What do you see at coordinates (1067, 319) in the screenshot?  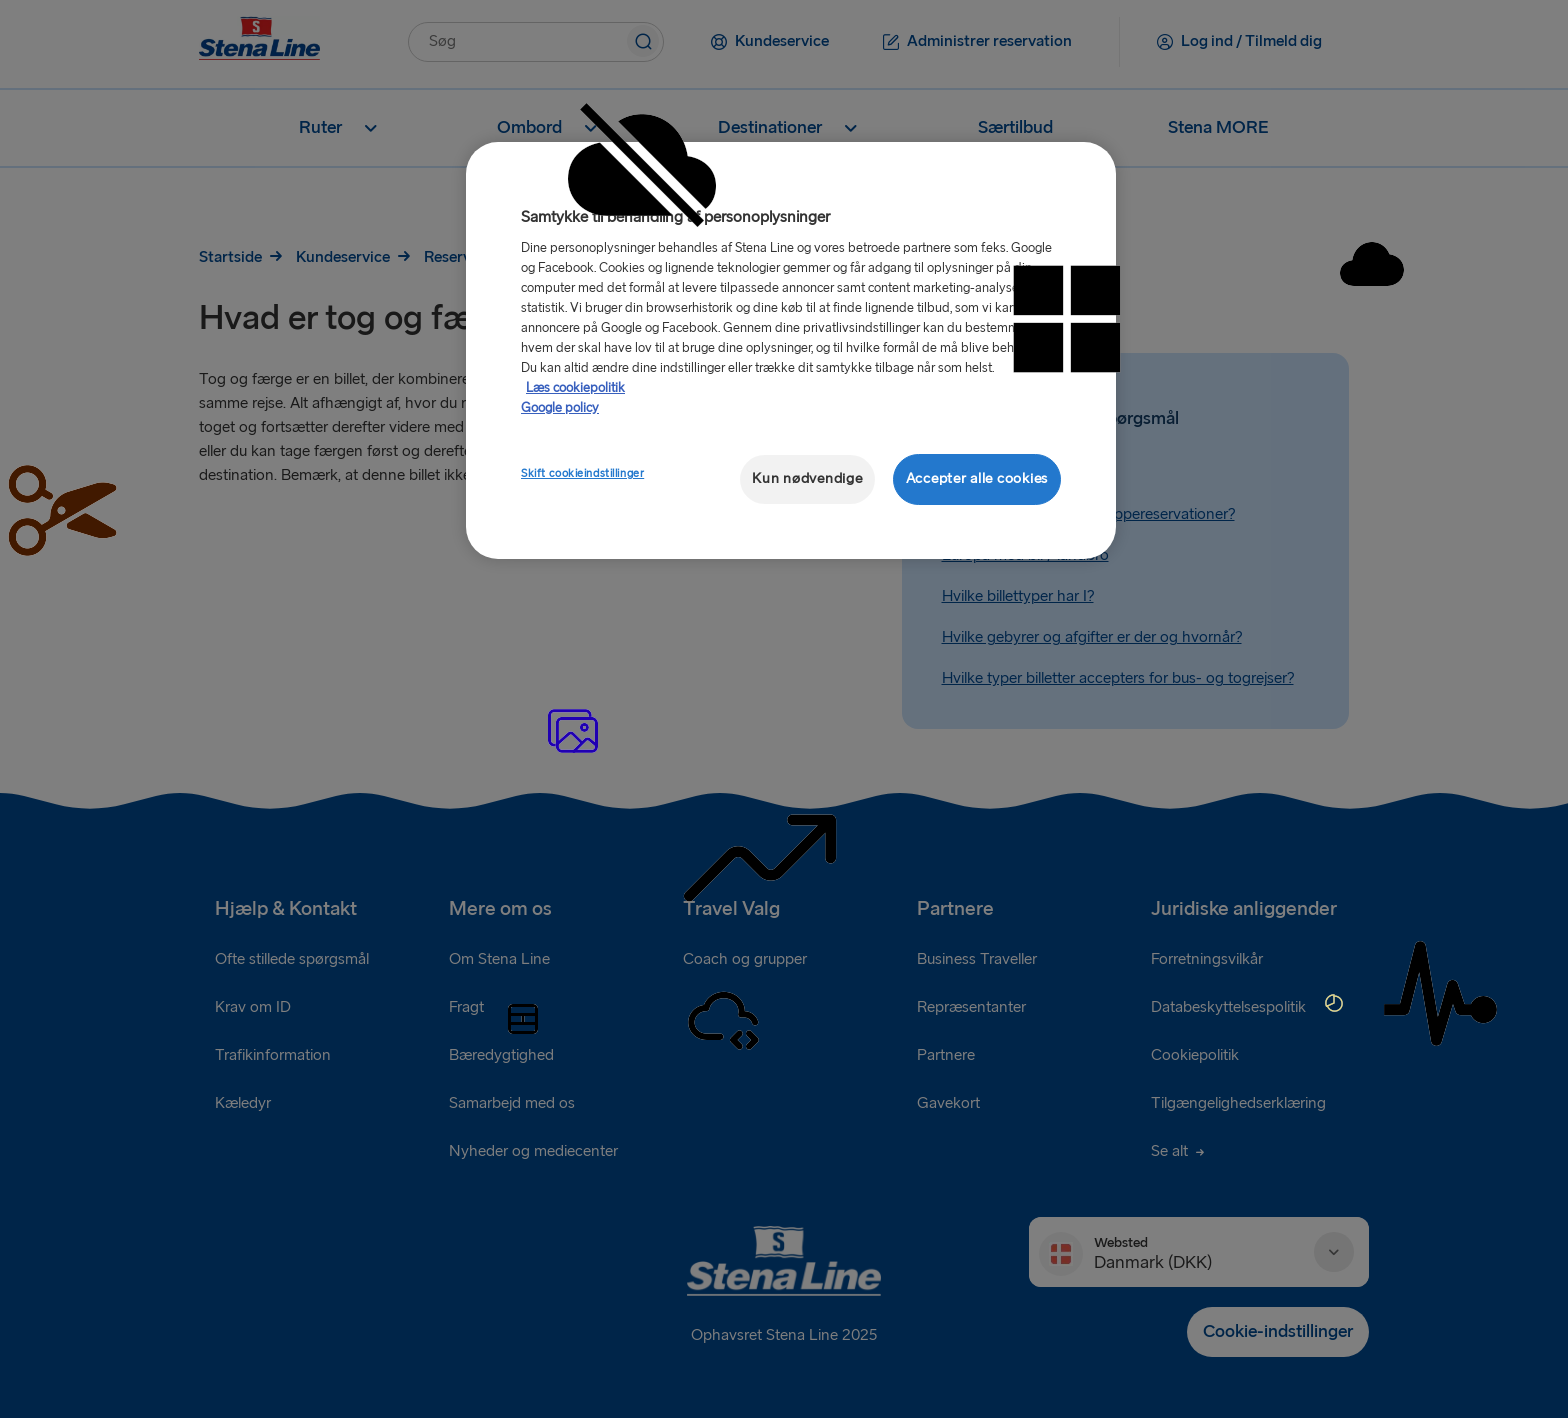 I see `view items in grid layout` at bounding box center [1067, 319].